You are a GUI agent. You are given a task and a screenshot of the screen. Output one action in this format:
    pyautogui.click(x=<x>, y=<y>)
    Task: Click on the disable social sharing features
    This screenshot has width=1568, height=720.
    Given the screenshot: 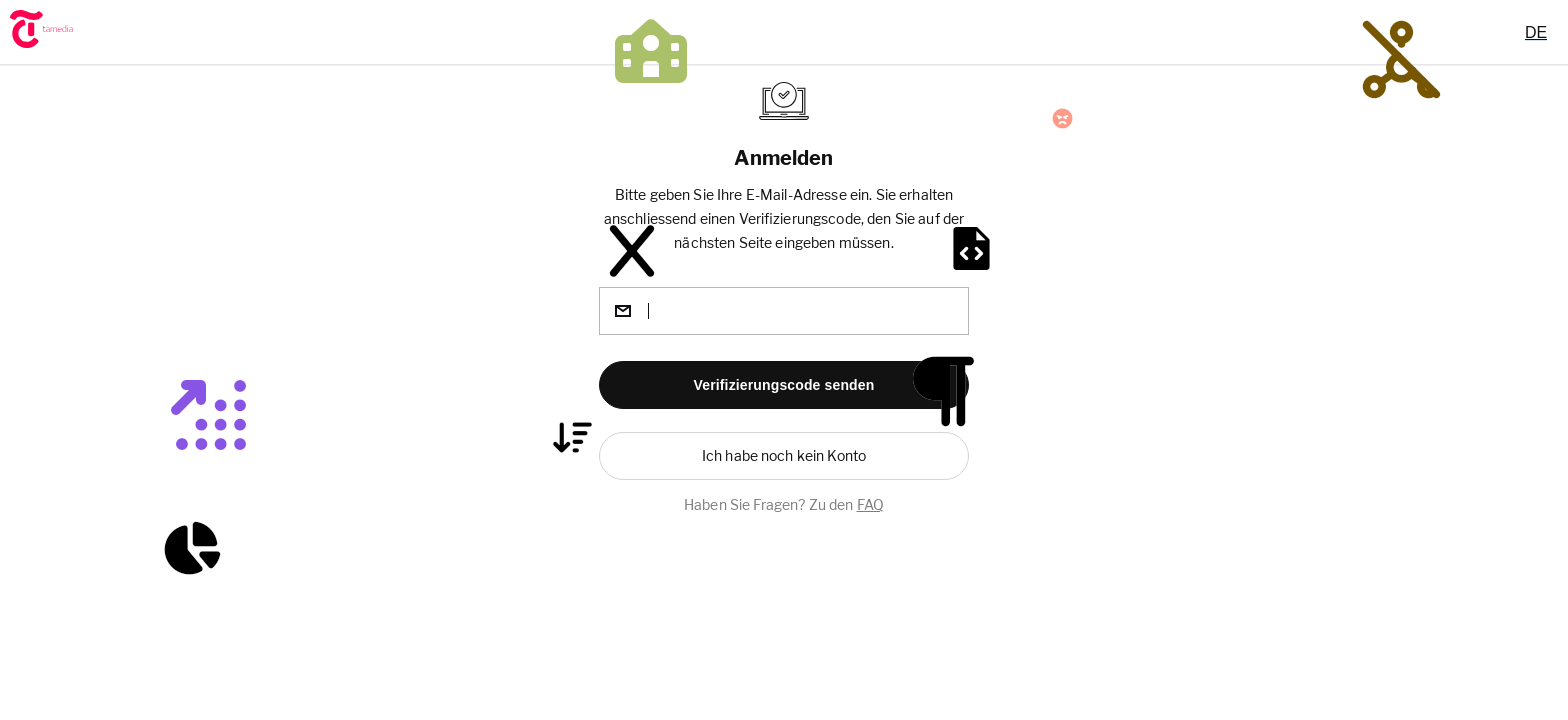 What is the action you would take?
    pyautogui.click(x=1401, y=59)
    